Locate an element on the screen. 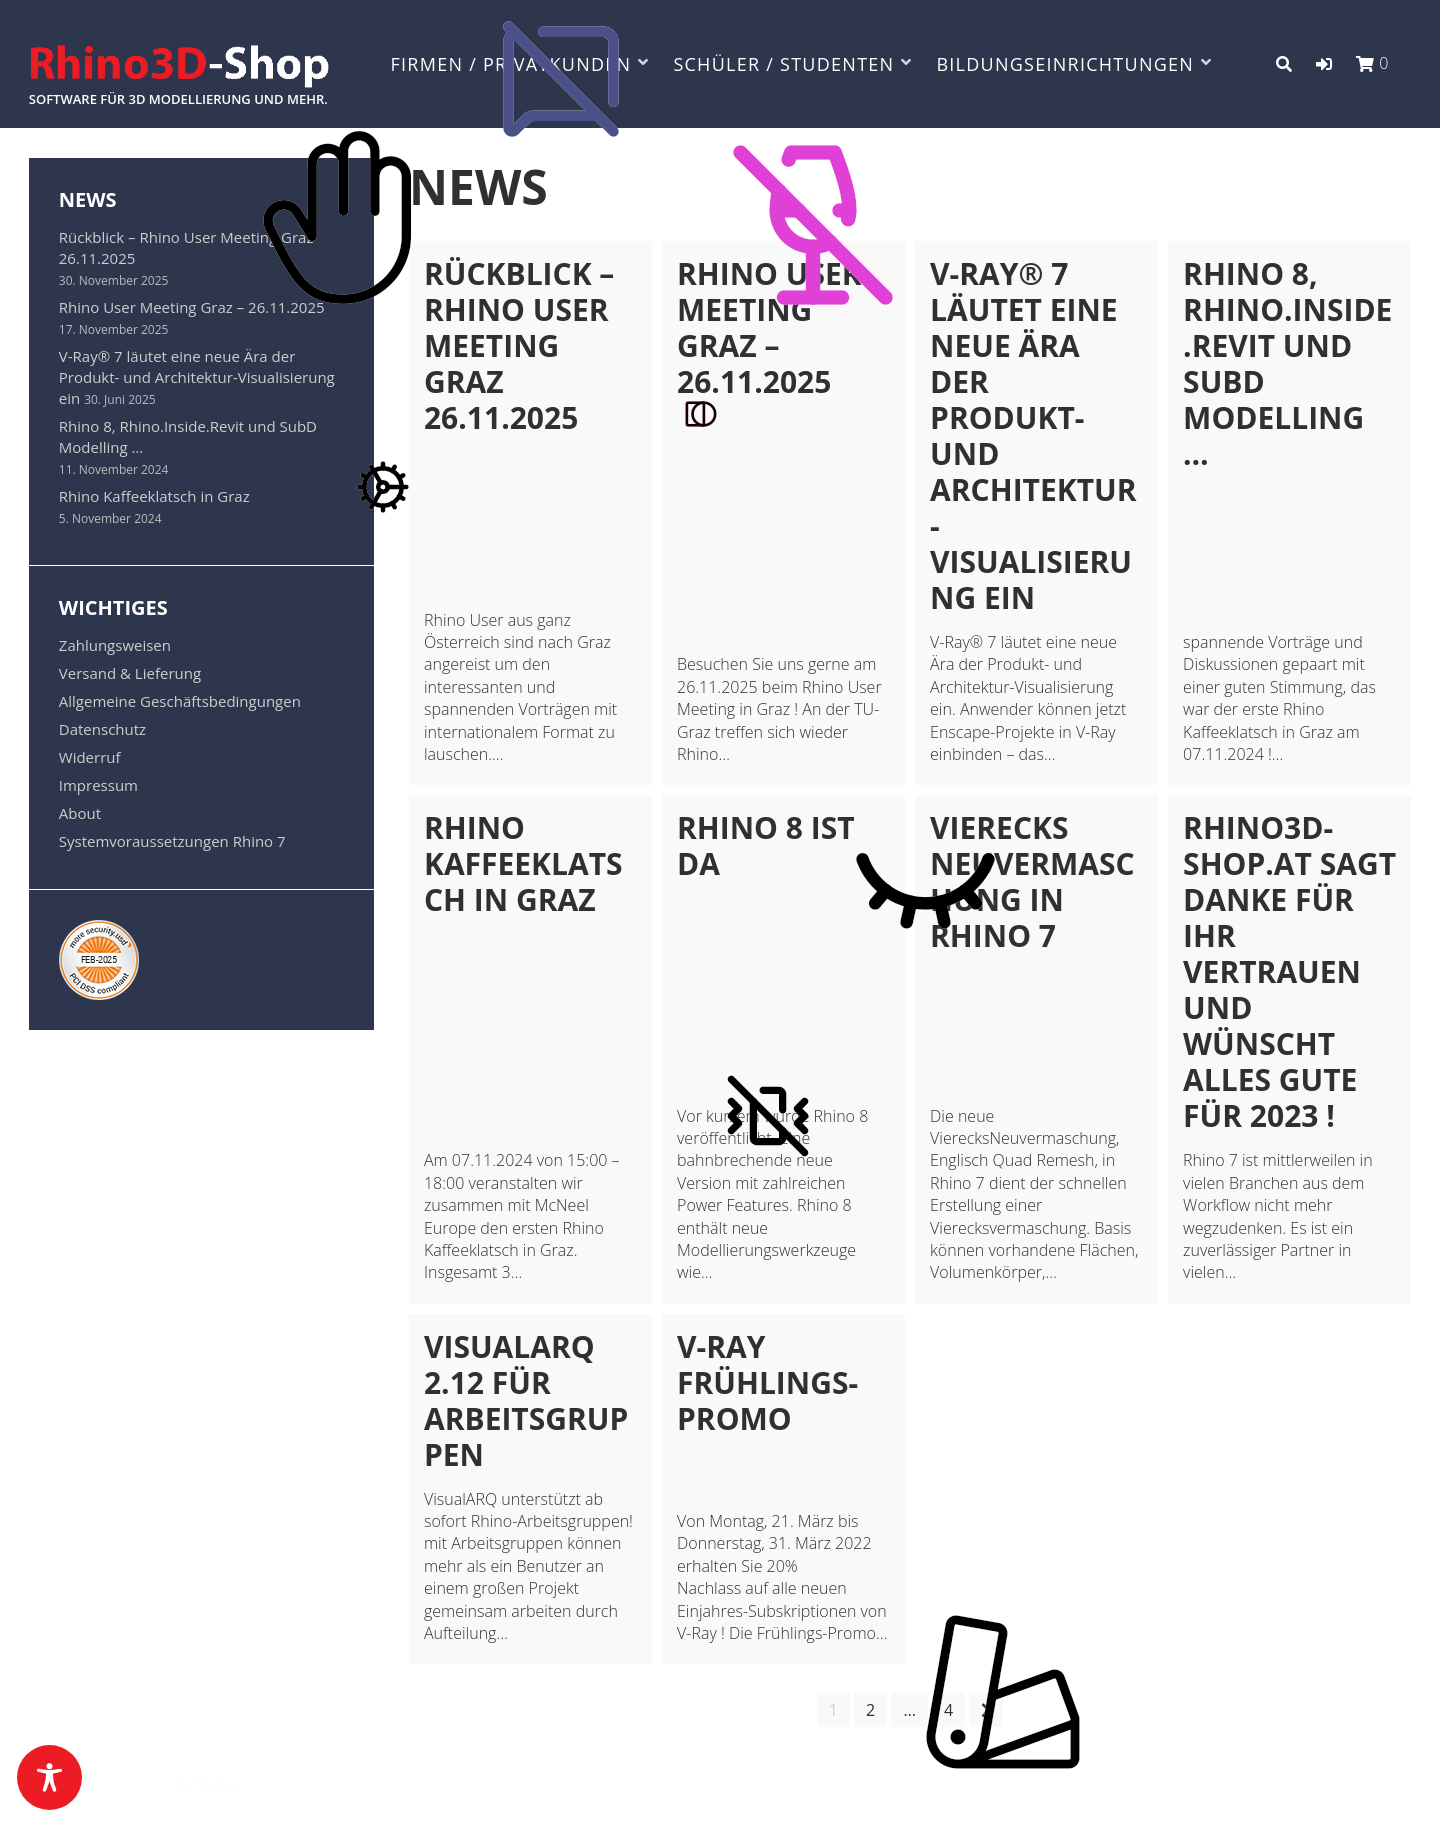 The height and width of the screenshot is (1827, 1440). stop or pause an action is located at coordinates (343, 217).